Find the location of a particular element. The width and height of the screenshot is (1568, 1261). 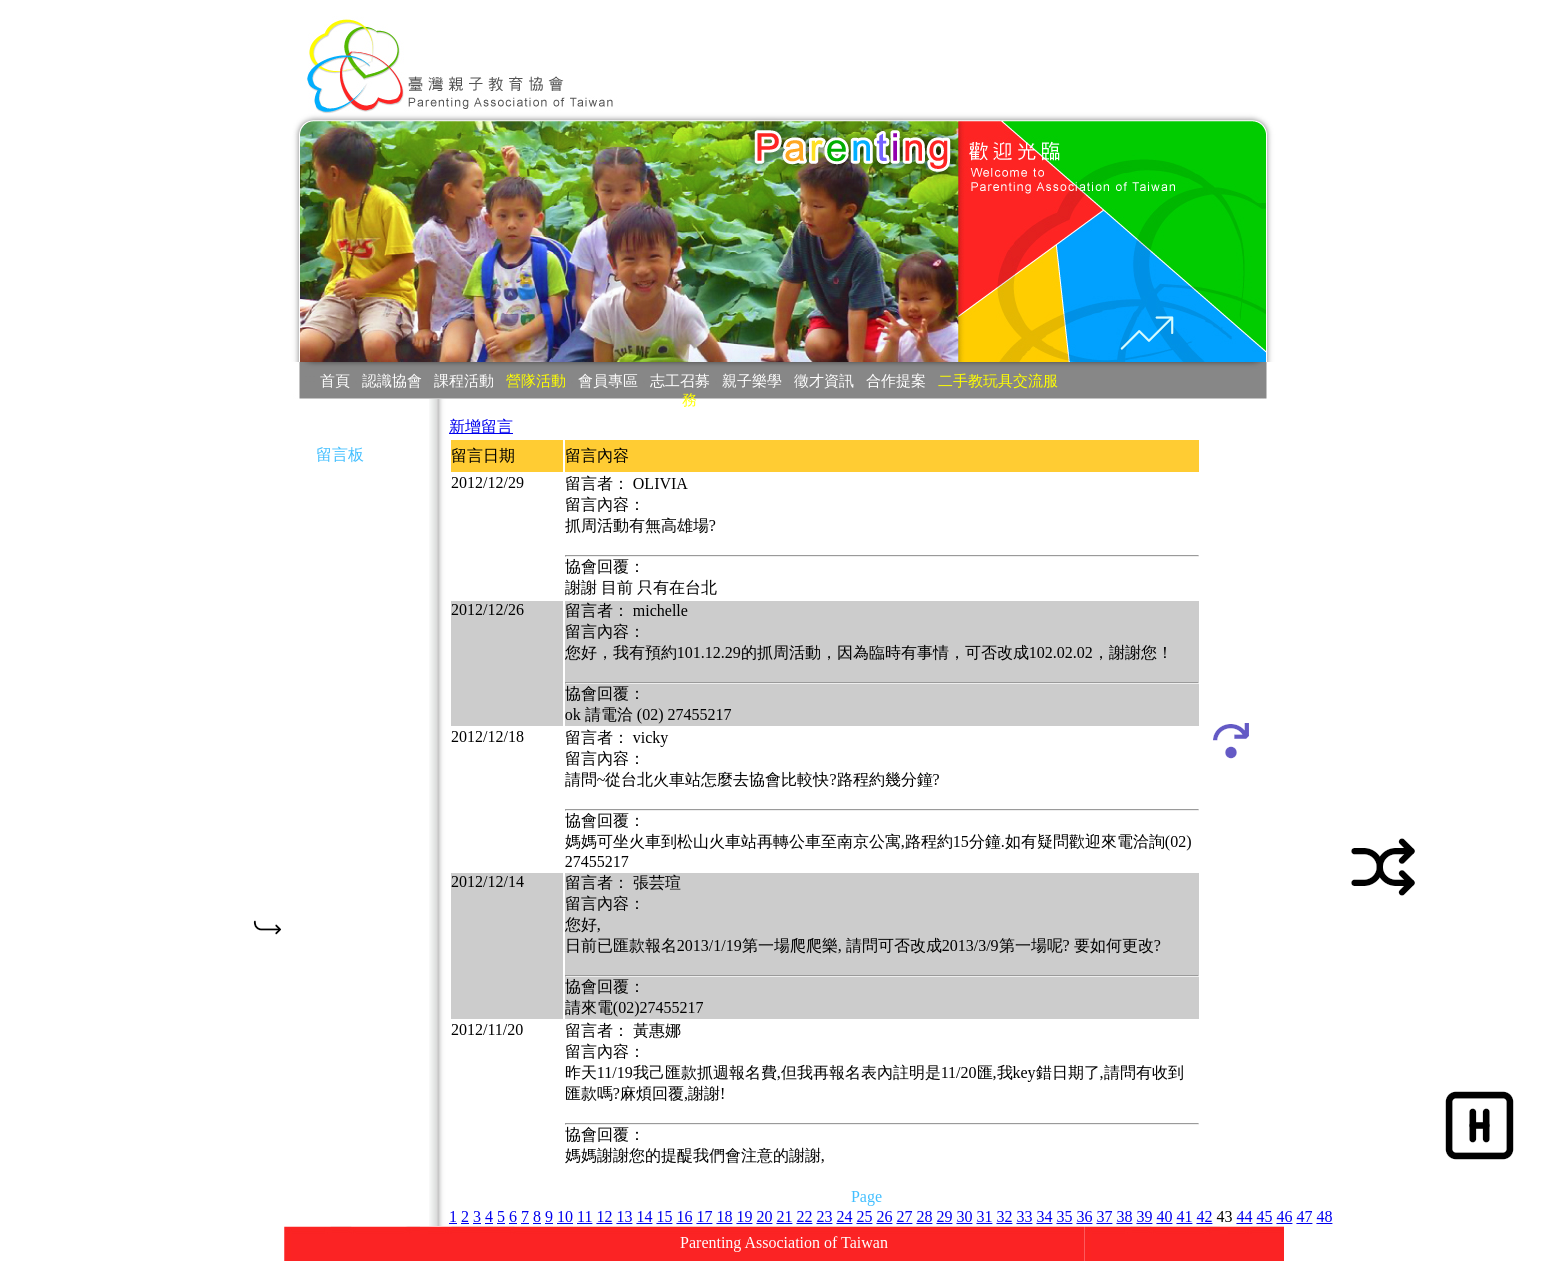

view trending or popular content is located at coordinates (1147, 335).